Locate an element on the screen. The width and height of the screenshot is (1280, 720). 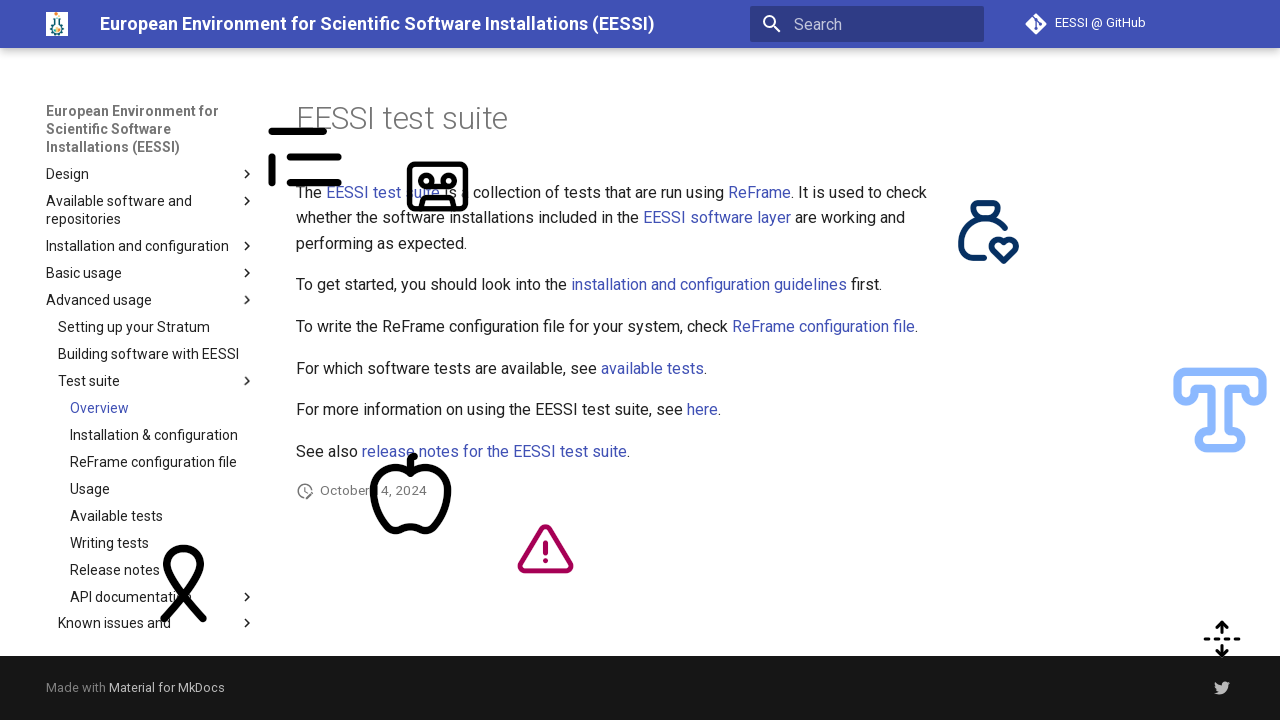
warning or caution indicator is located at coordinates (545, 550).